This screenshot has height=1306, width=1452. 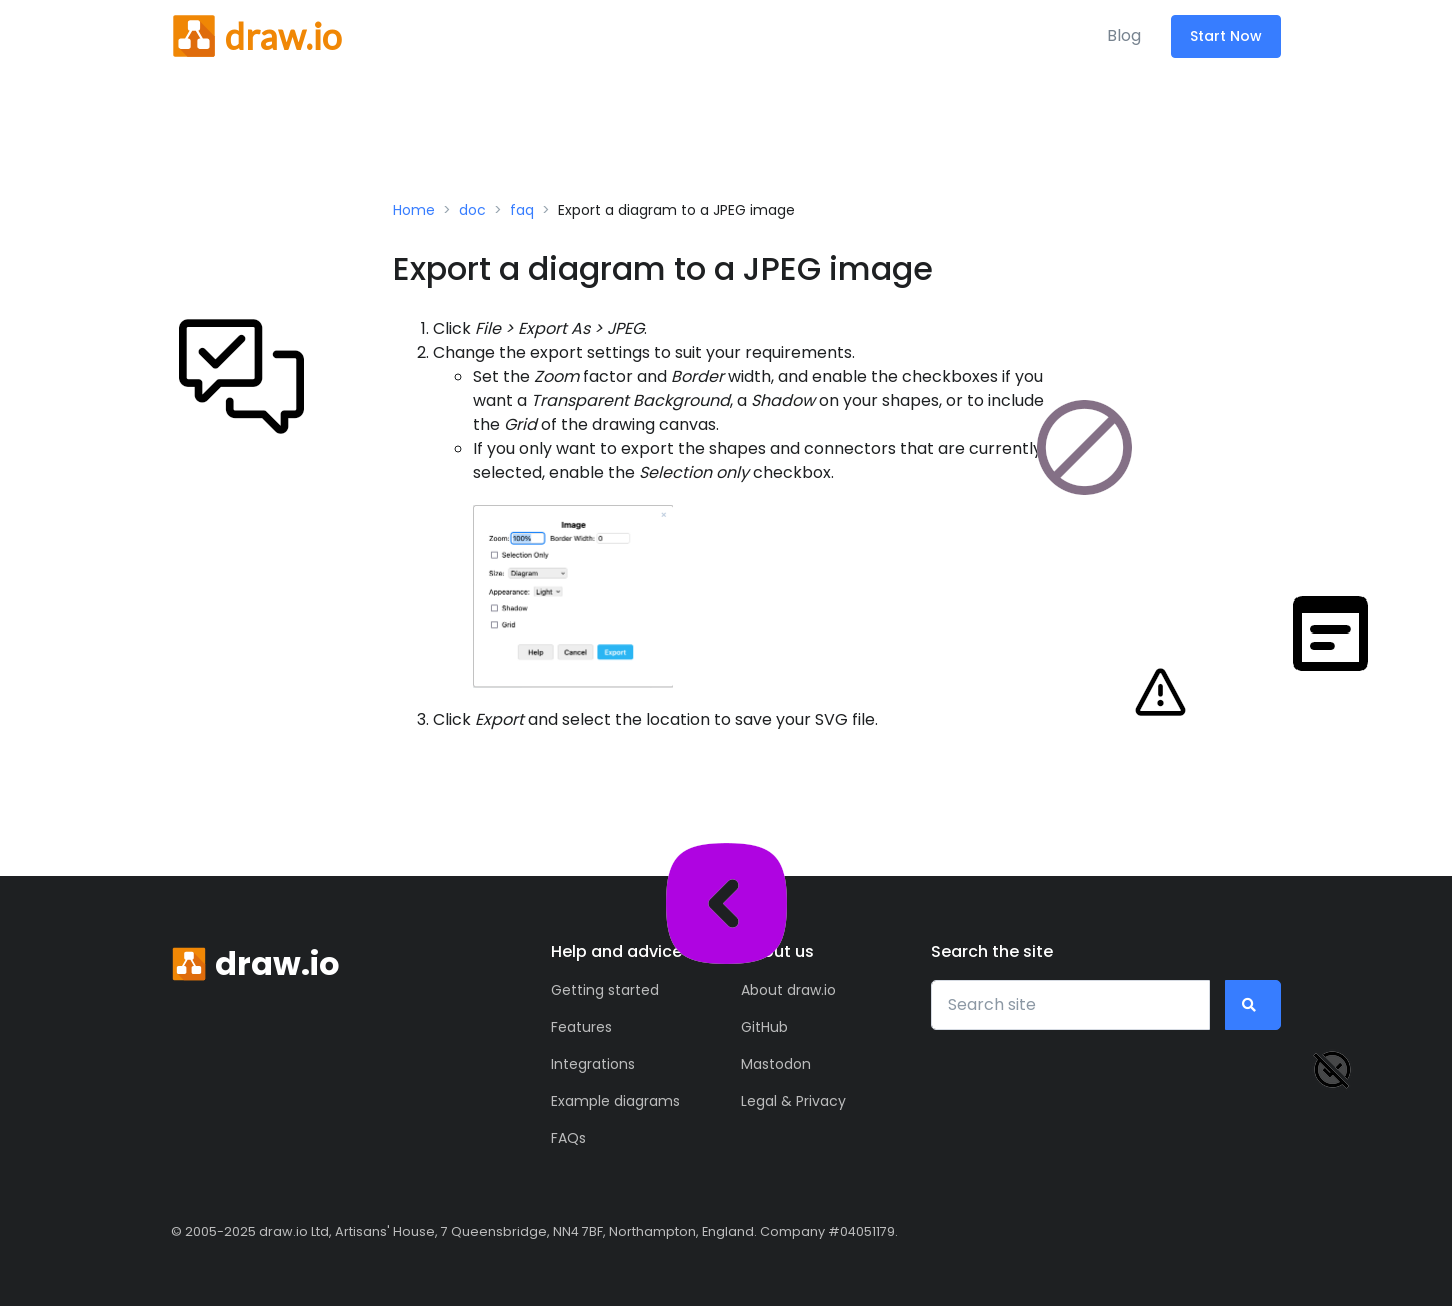 I want to click on indicates a warning or caution state, so click(x=1160, y=693).